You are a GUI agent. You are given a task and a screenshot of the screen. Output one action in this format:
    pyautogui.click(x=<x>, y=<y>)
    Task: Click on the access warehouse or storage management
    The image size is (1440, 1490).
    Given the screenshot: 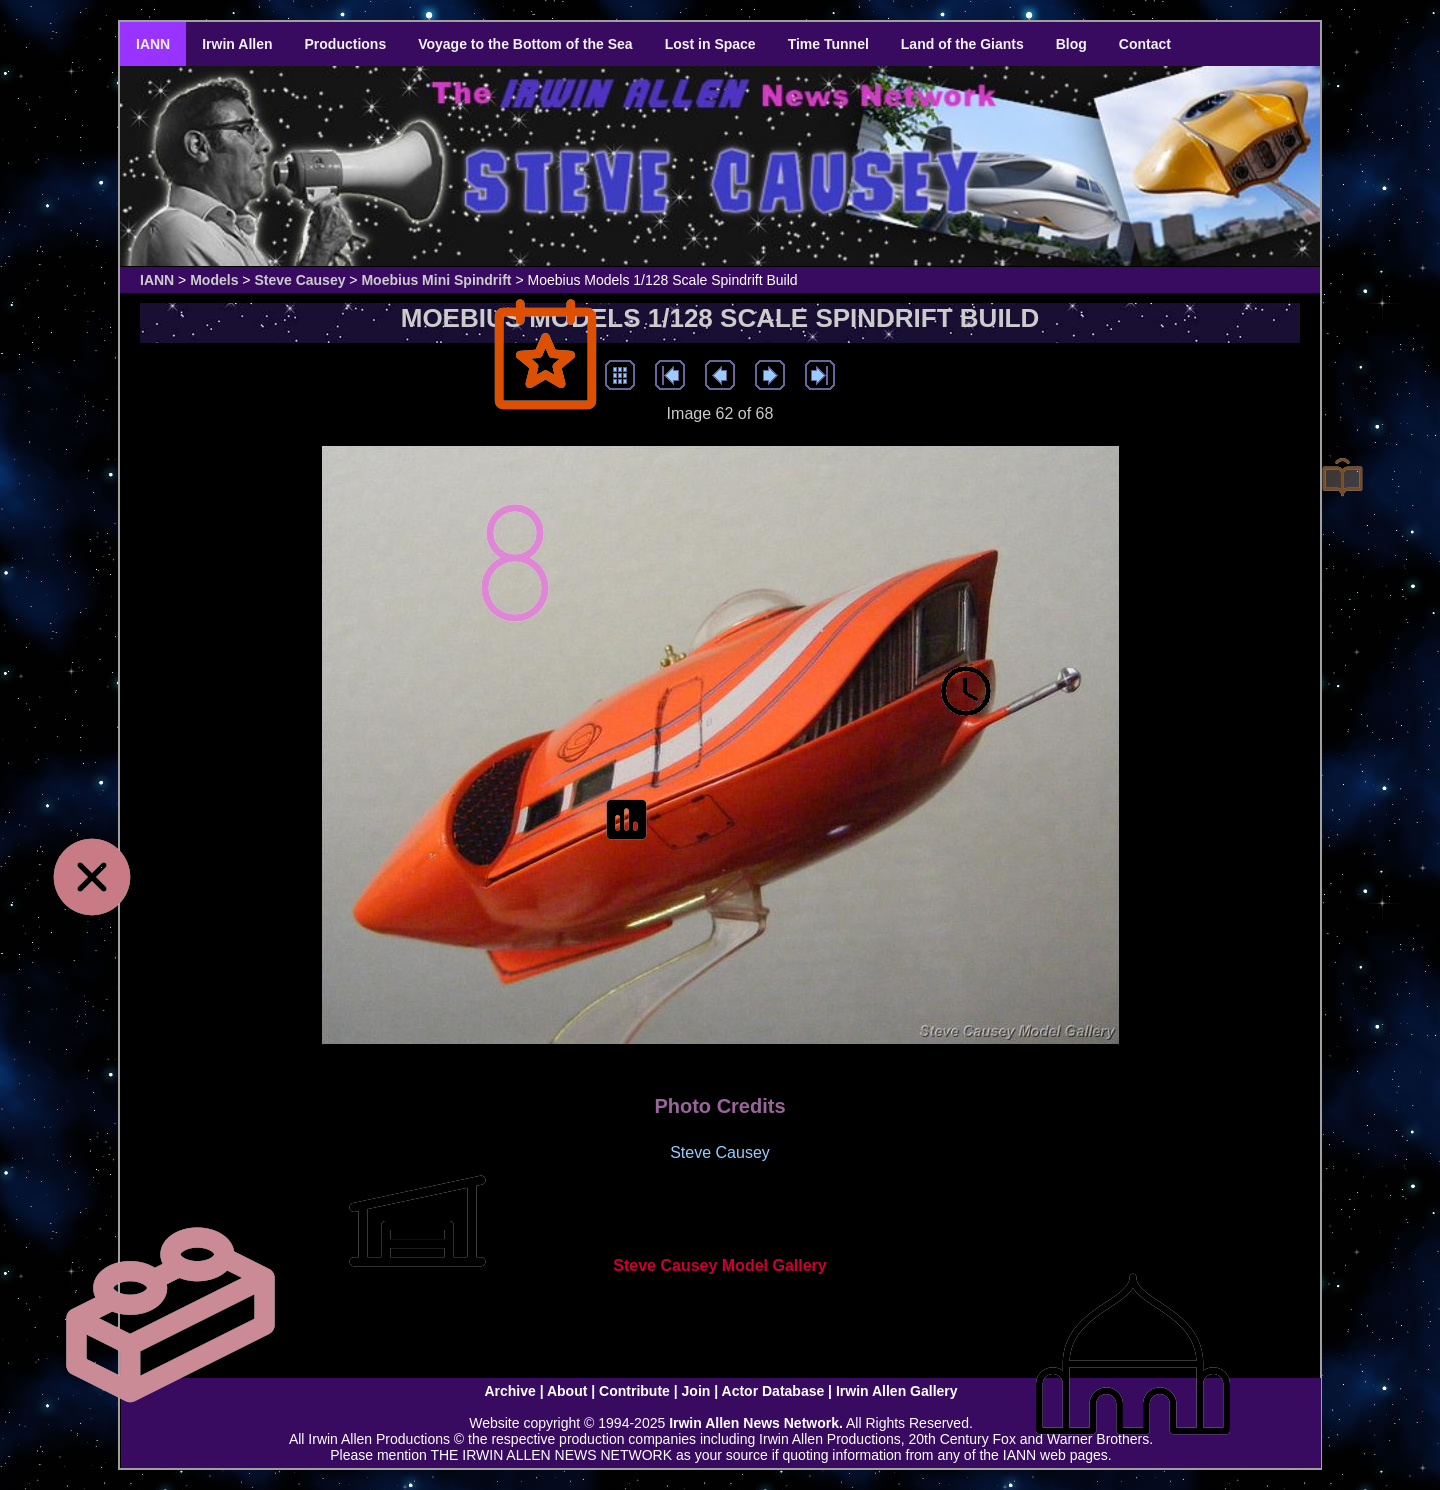 What is the action you would take?
    pyautogui.click(x=417, y=1225)
    